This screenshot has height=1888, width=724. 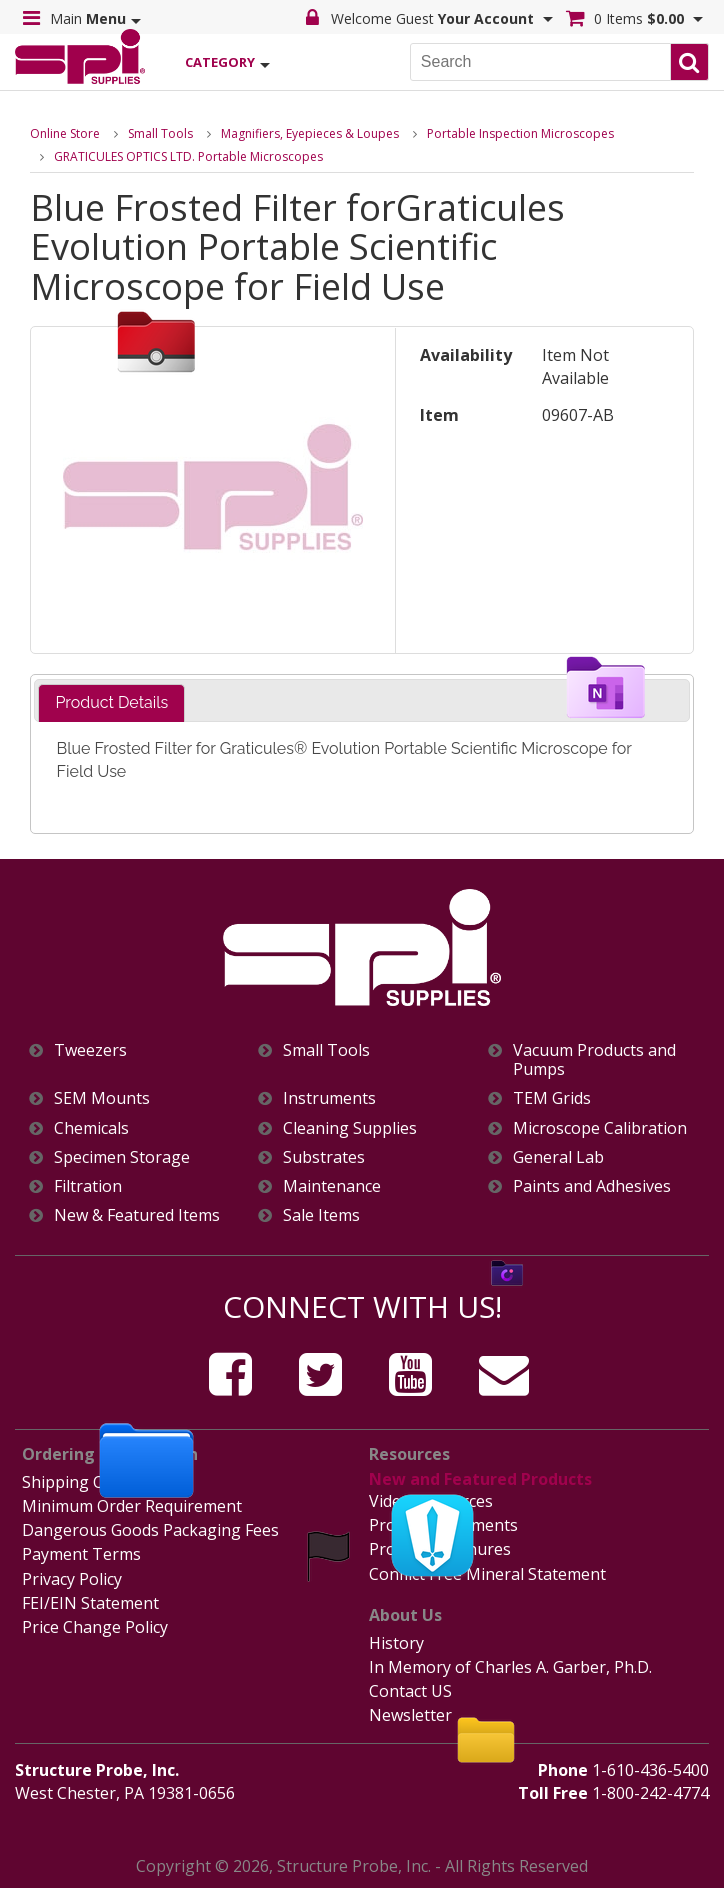 I want to click on open heroic games launcher, so click(x=432, y=1535).